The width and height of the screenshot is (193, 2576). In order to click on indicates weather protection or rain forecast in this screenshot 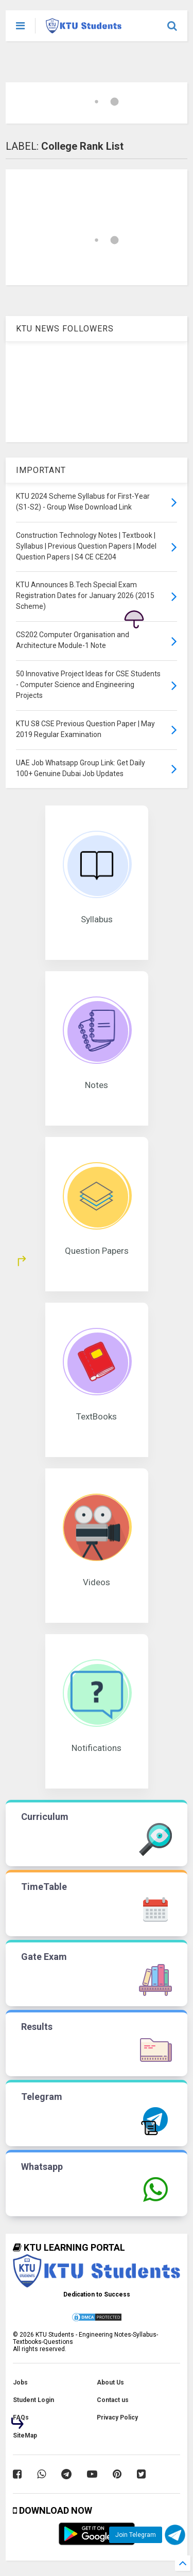, I will do `click(134, 619)`.